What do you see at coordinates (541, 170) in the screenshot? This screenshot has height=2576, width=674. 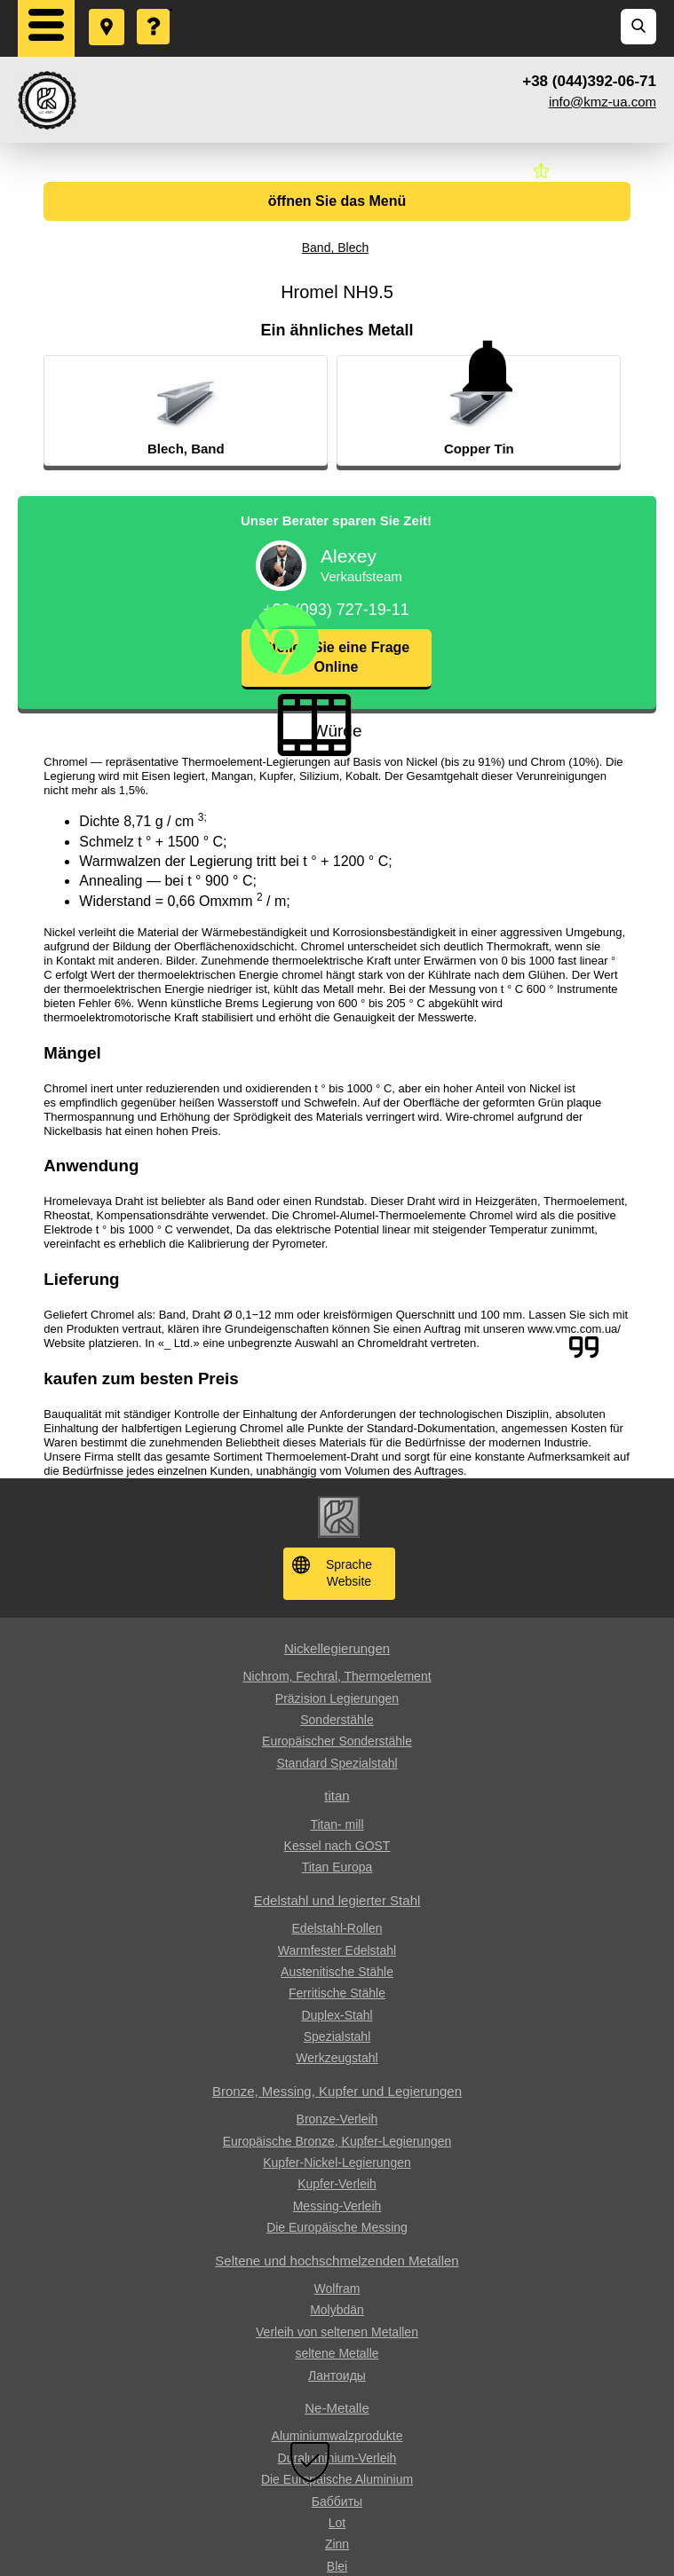 I see `indicates a partial or half-star rating` at bounding box center [541, 170].